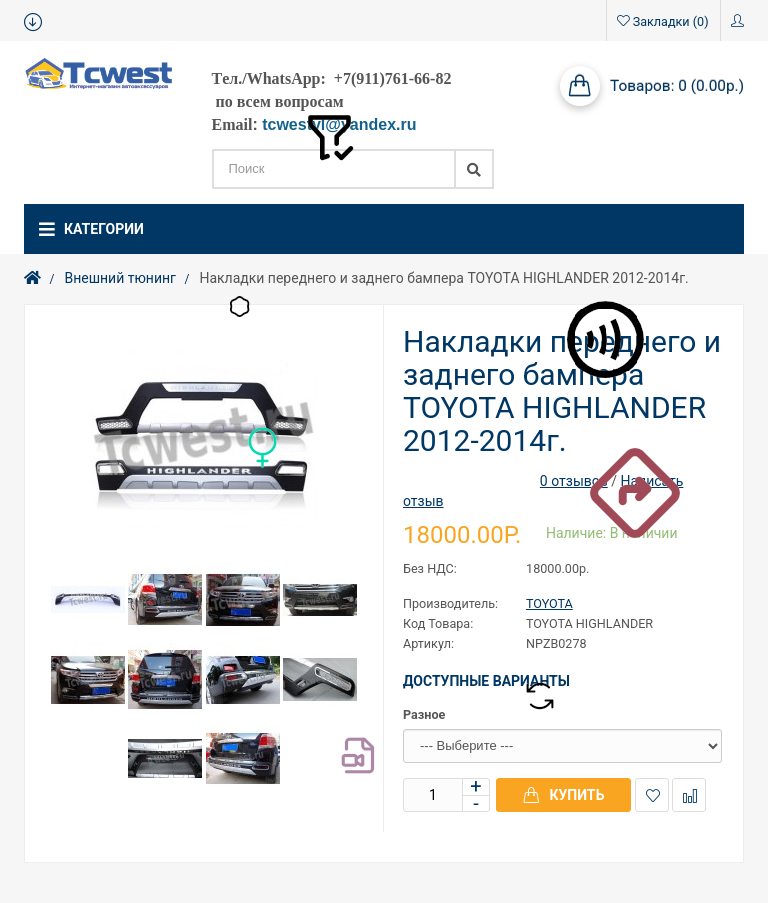 Image resolution: width=768 pixels, height=903 pixels. I want to click on open a video file, so click(359, 755).